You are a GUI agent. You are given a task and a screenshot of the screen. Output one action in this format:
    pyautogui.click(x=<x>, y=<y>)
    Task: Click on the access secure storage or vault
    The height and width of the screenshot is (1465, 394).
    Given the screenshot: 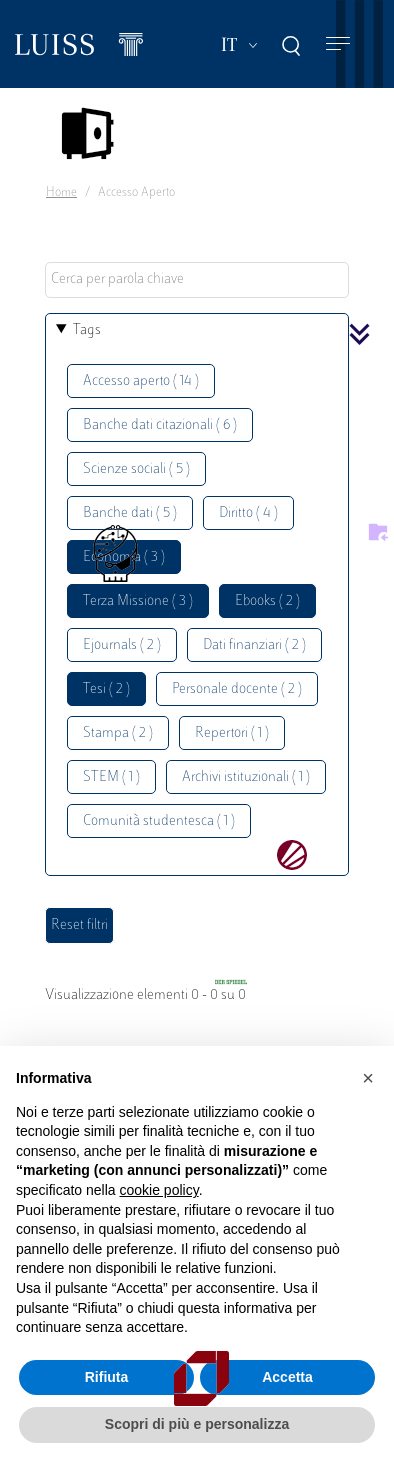 What is the action you would take?
    pyautogui.click(x=86, y=134)
    